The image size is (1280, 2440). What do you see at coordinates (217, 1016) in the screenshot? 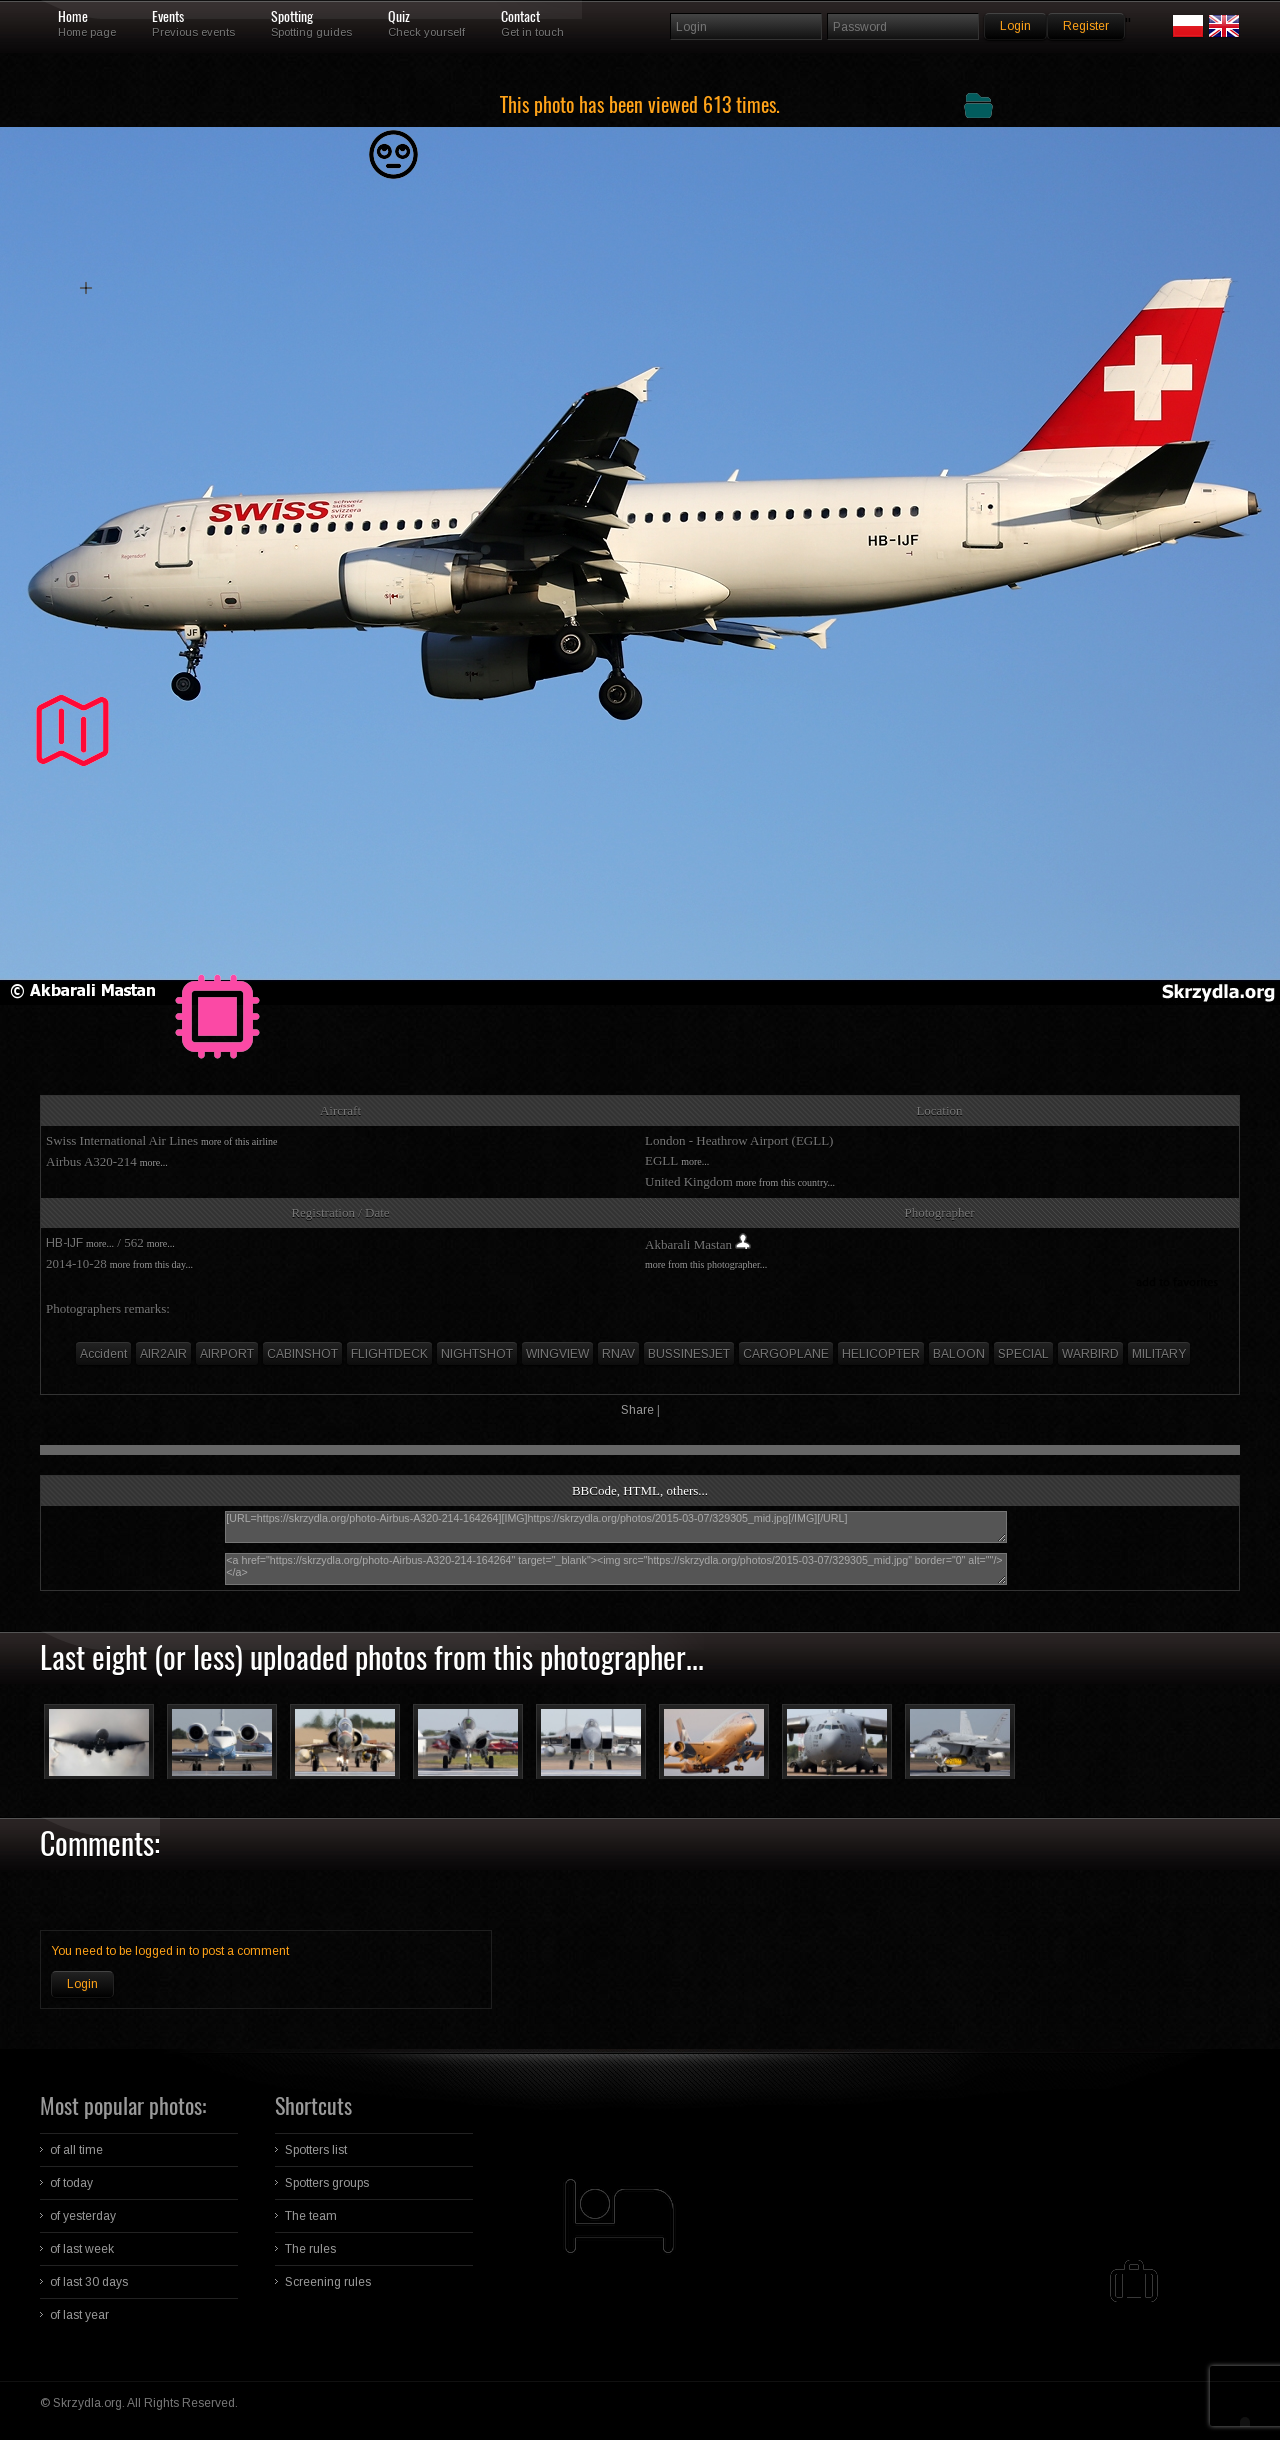
I see `view processor or hardware information` at bounding box center [217, 1016].